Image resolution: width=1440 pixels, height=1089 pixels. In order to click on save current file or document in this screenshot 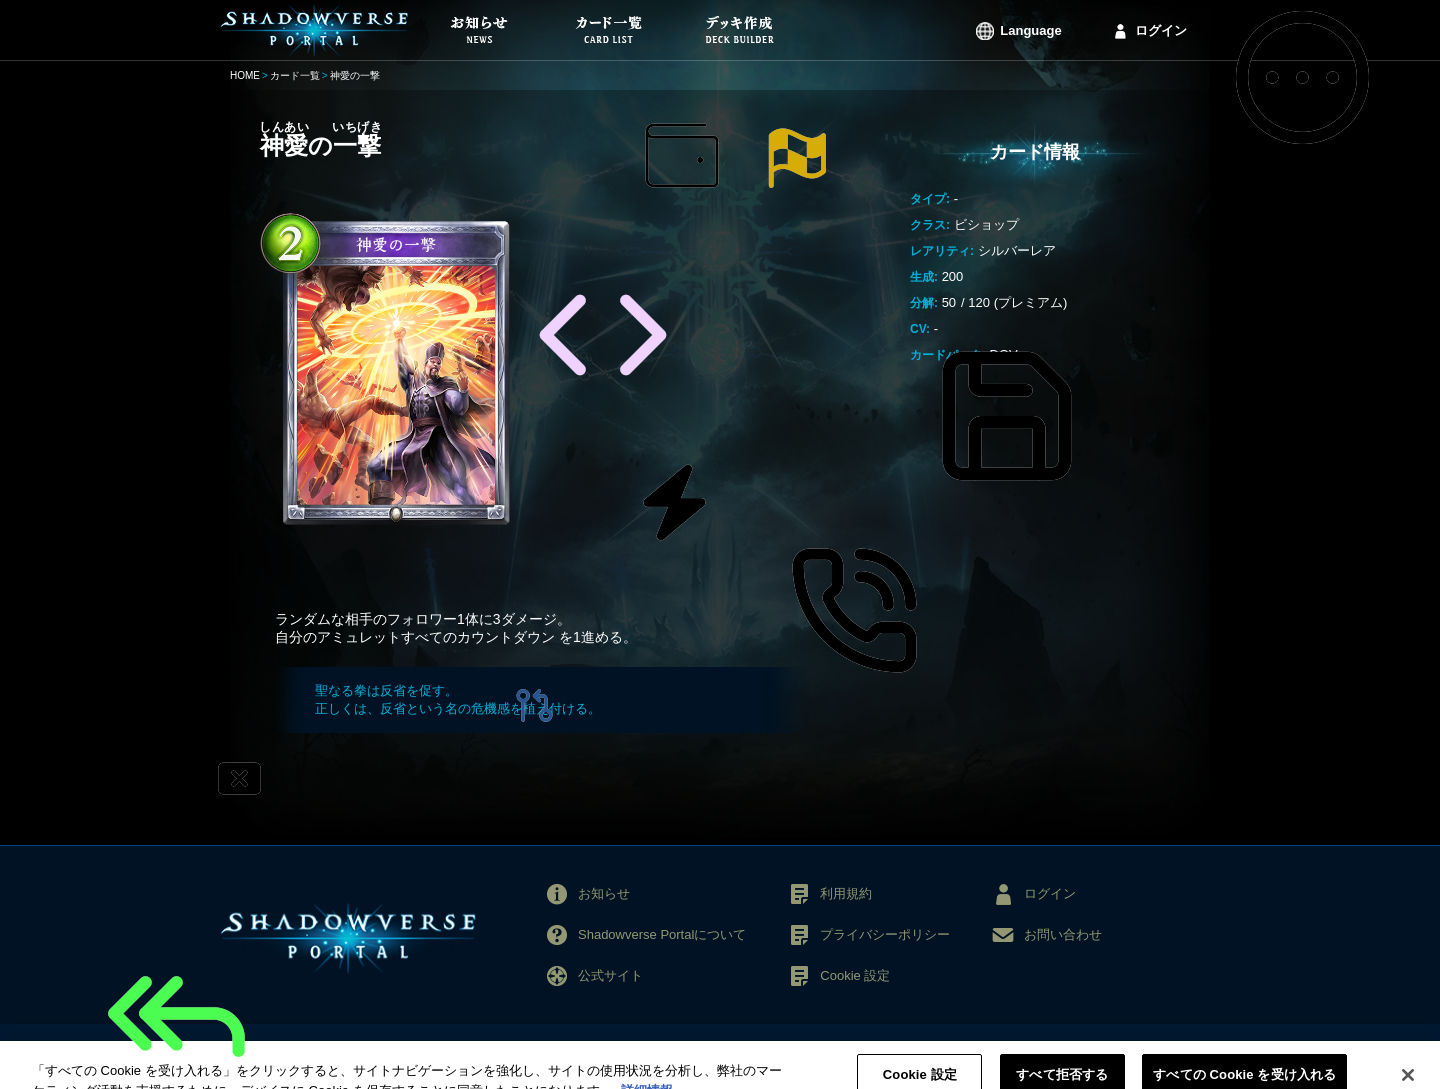, I will do `click(1007, 416)`.